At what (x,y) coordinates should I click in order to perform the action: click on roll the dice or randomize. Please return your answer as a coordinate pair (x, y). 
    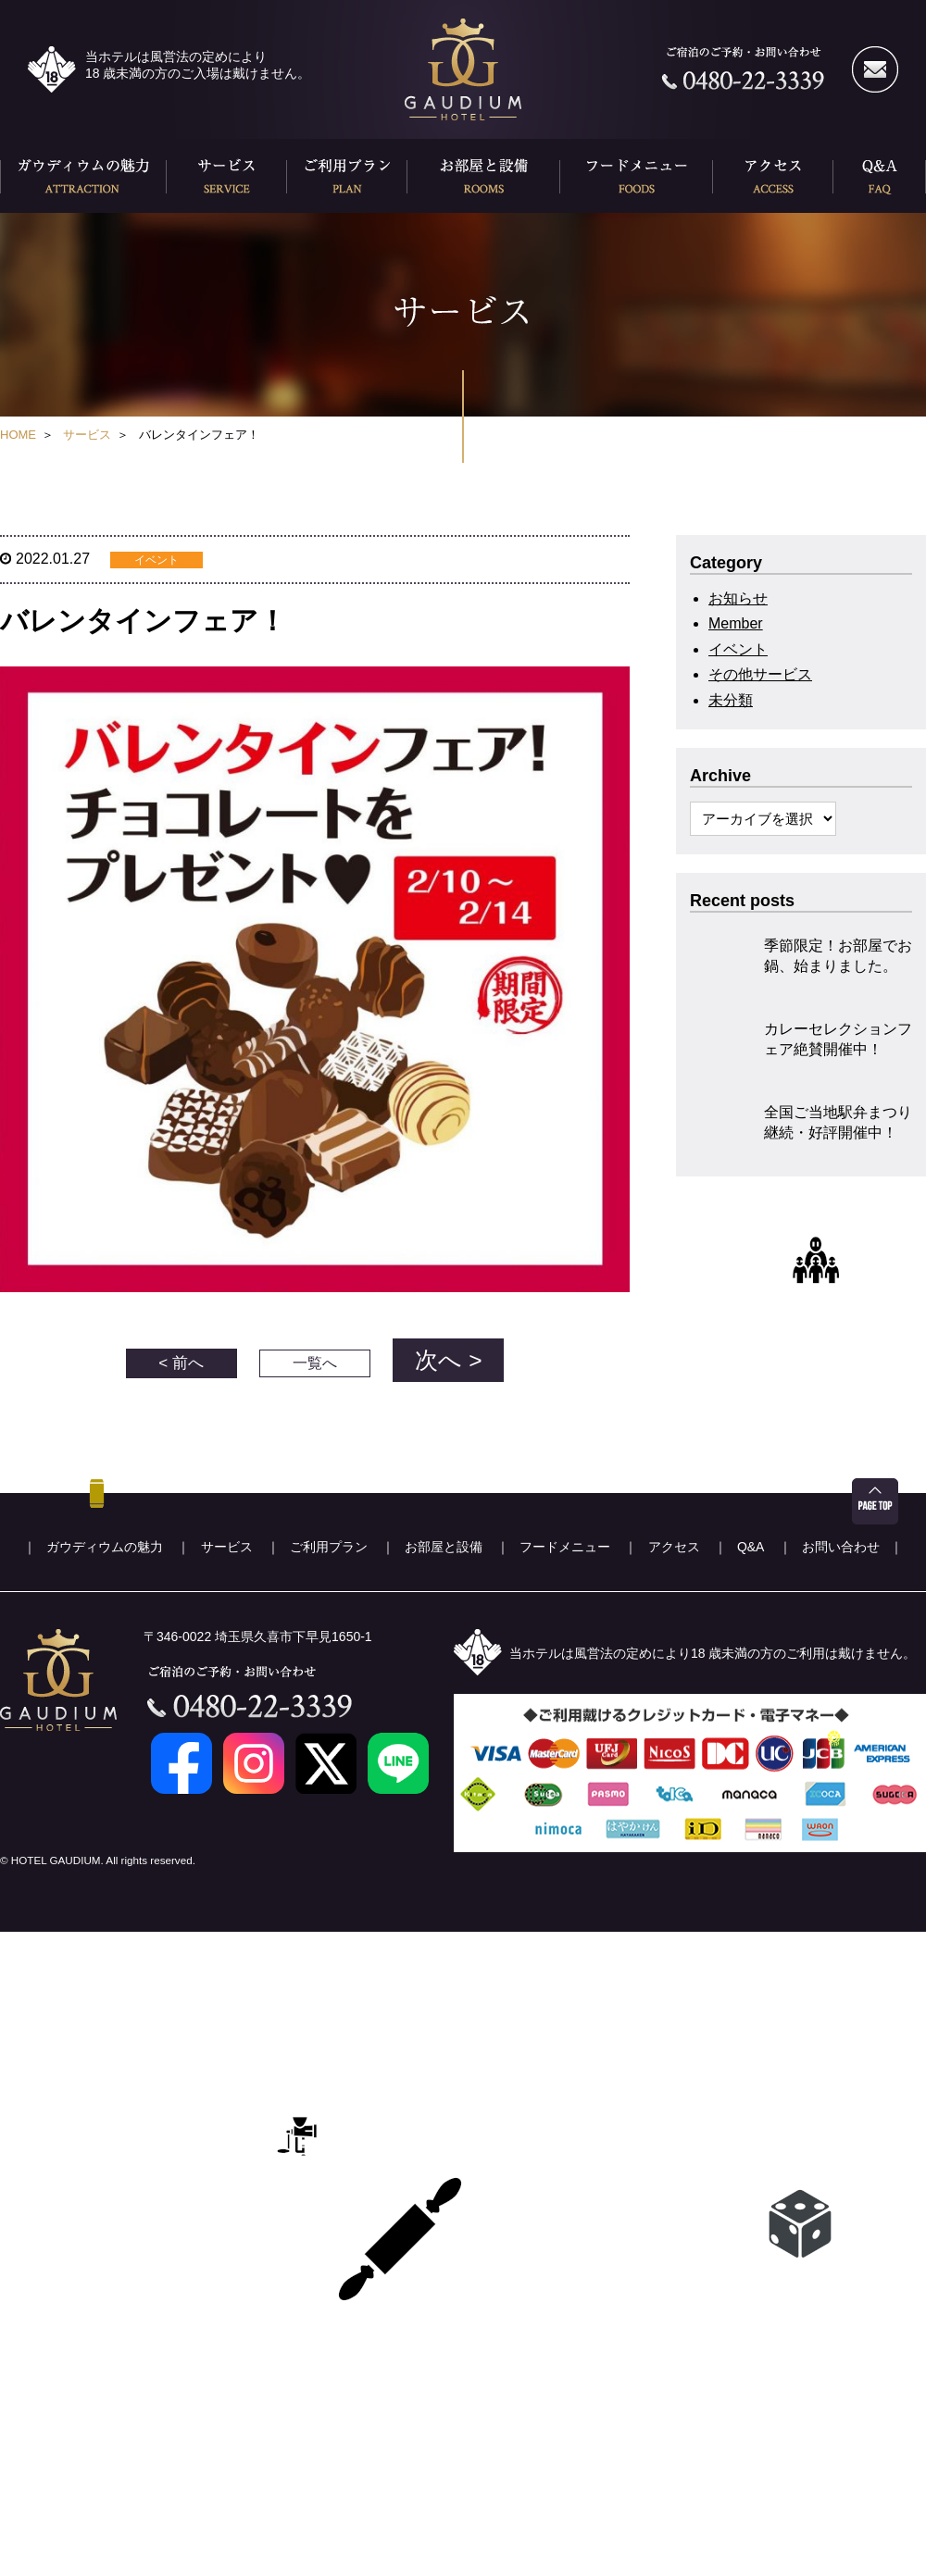
    Looking at the image, I should click on (800, 2224).